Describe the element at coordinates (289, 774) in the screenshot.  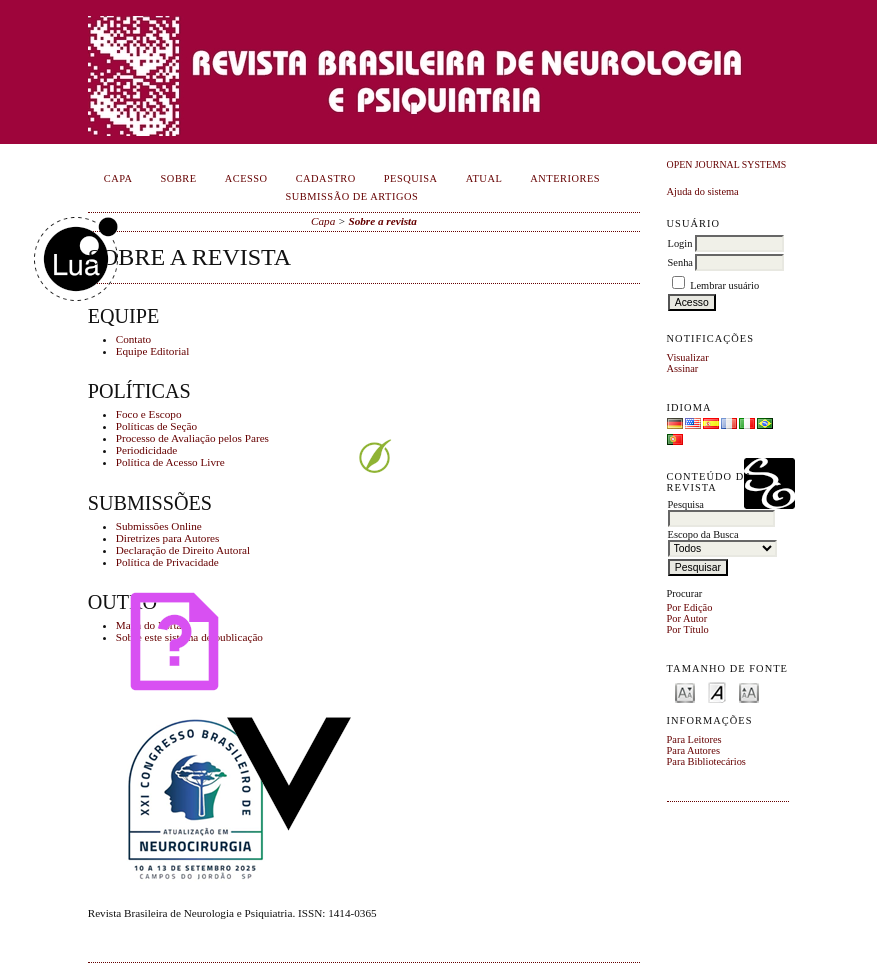
I see `vitess database clustering platform logo` at that location.